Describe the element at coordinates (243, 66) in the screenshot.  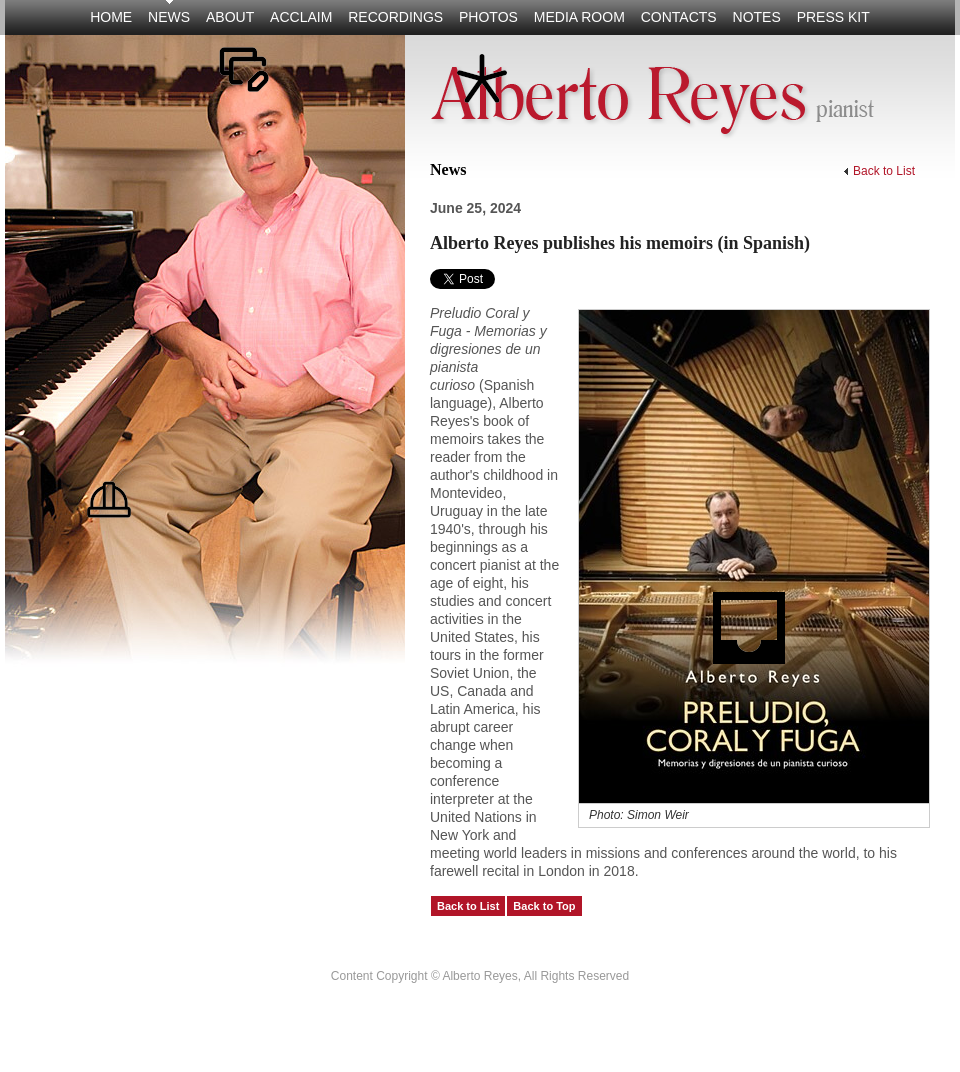
I see `edit payment or cash transaction details` at that location.